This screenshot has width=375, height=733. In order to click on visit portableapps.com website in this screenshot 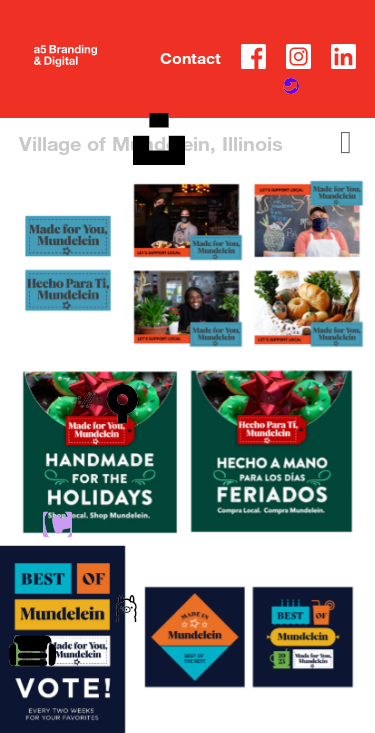, I will do `click(291, 86)`.